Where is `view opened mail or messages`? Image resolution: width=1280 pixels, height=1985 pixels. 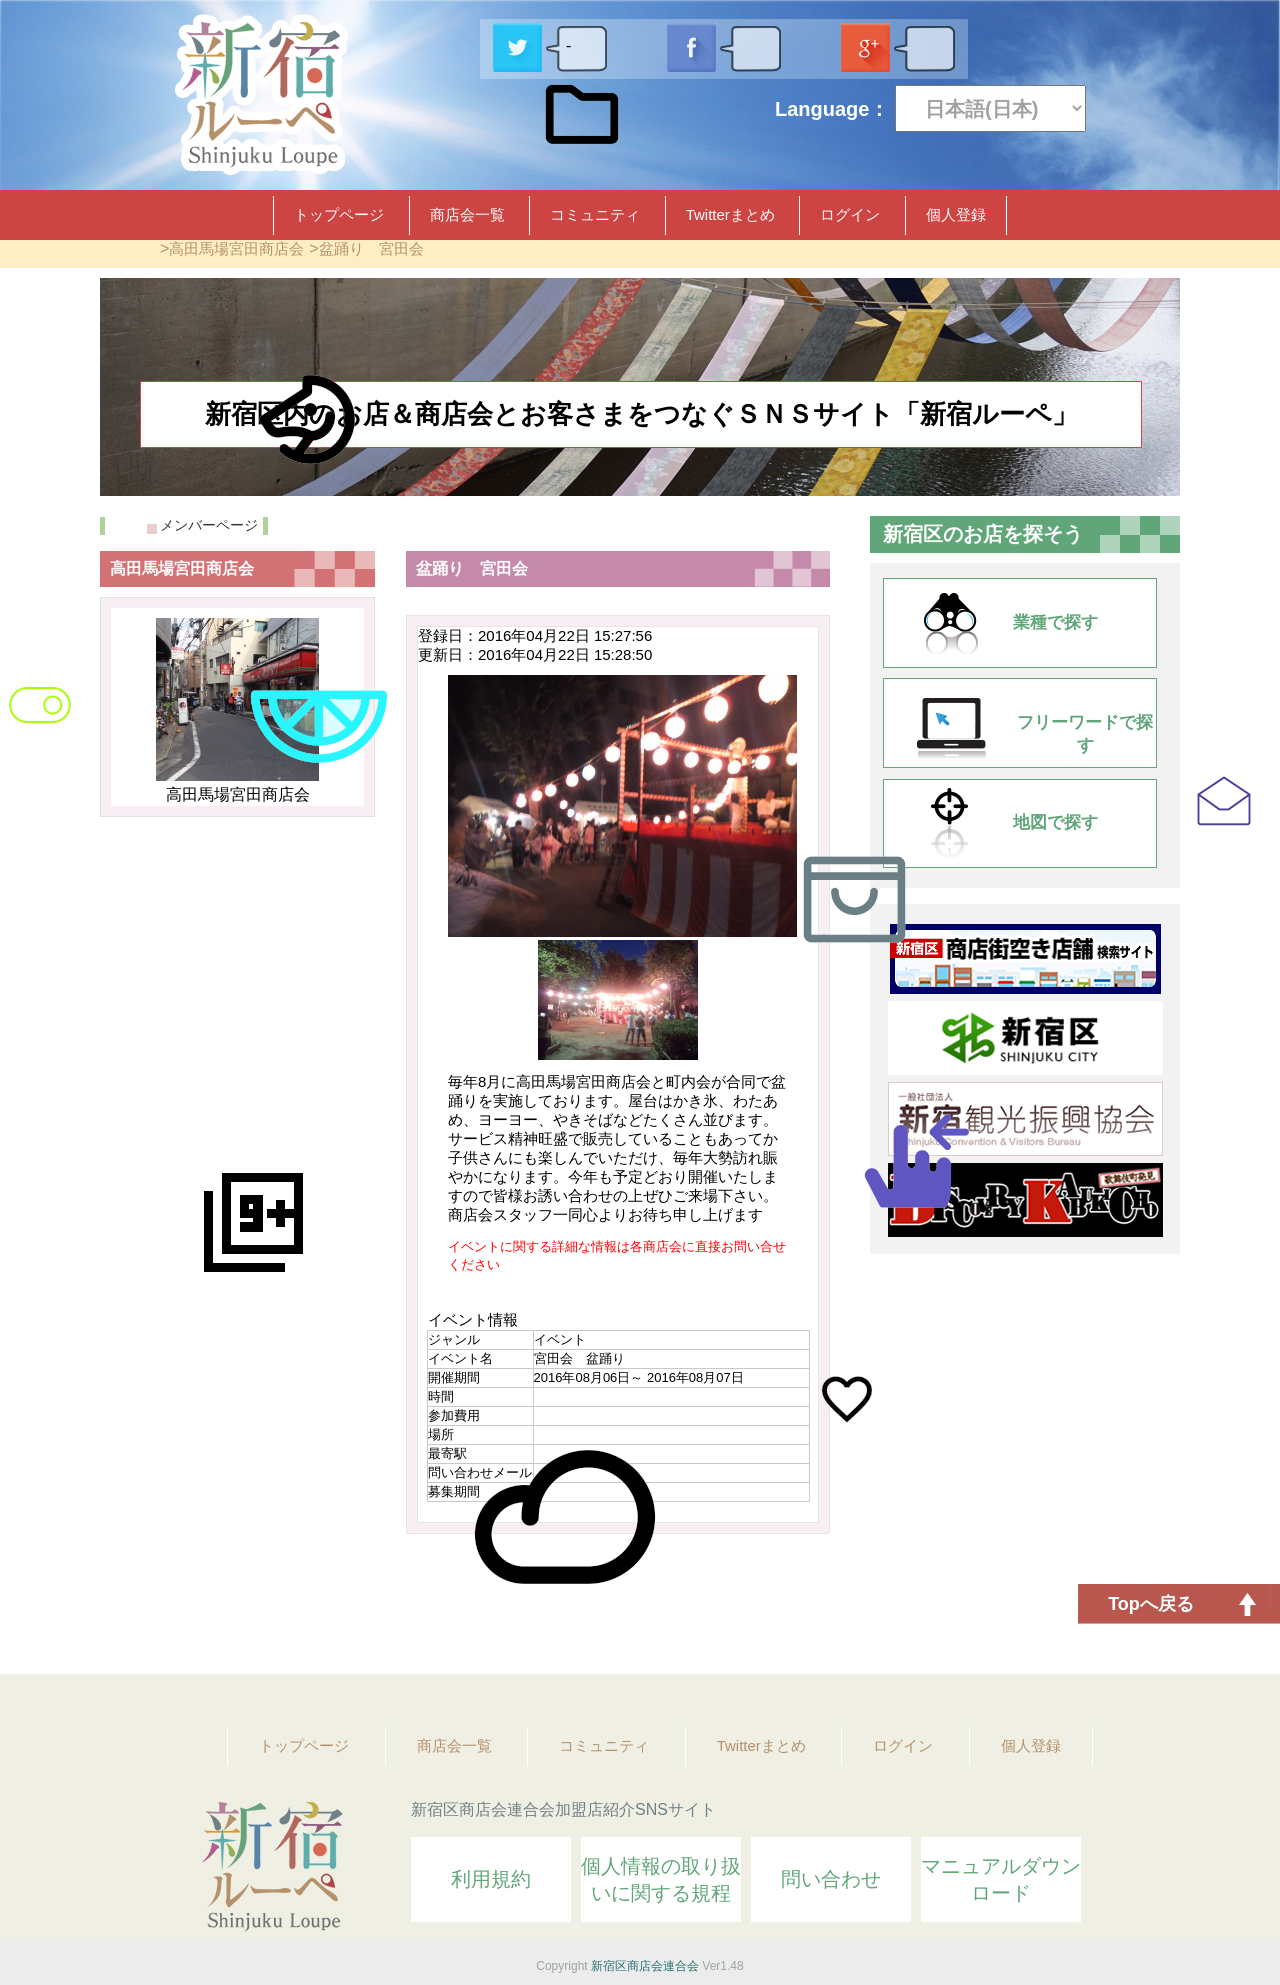 view opened mail or messages is located at coordinates (1224, 803).